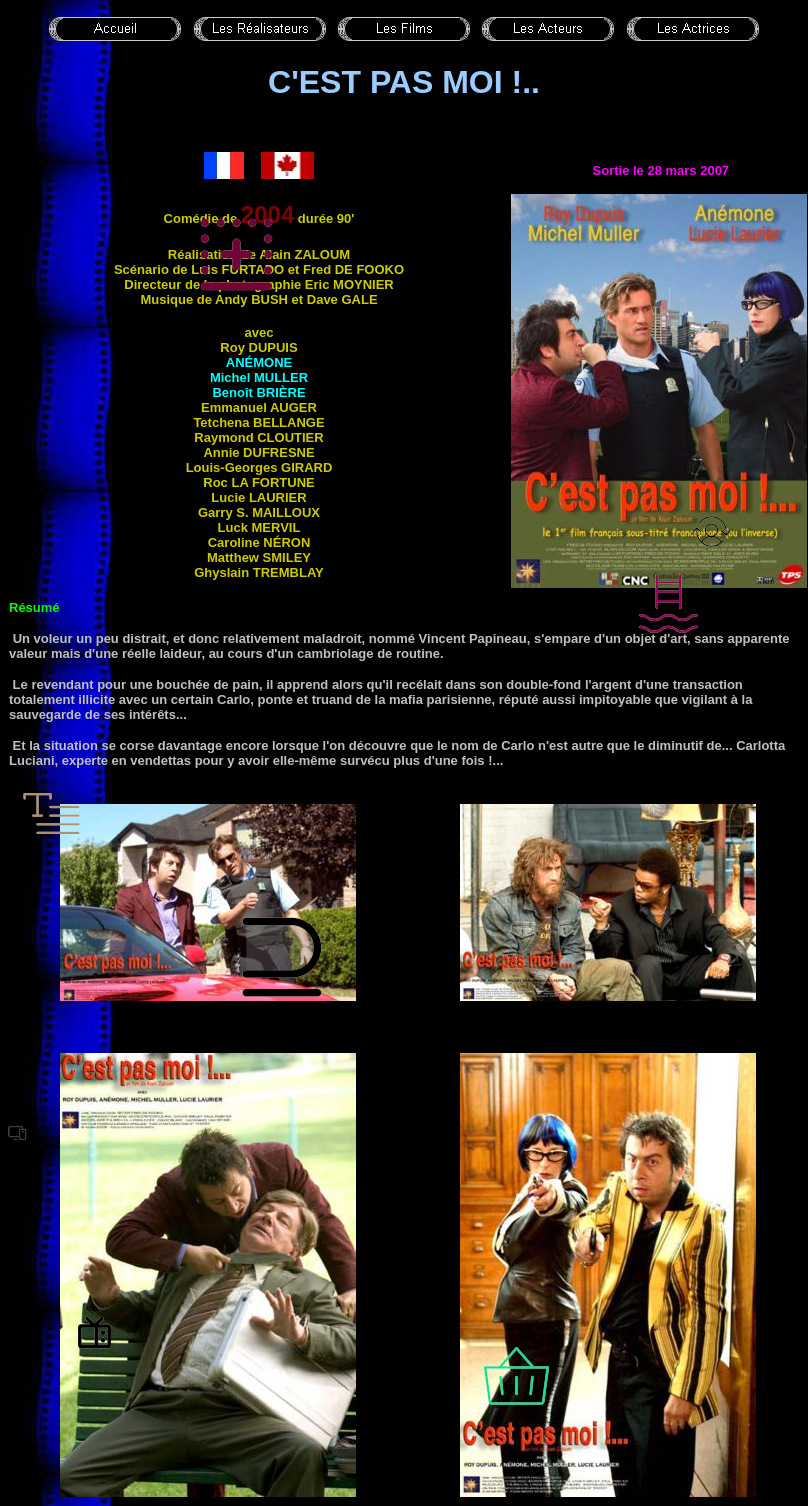 The width and height of the screenshot is (808, 1506). What do you see at coordinates (94, 1334) in the screenshot?
I see `access TV or video streaming services` at bounding box center [94, 1334].